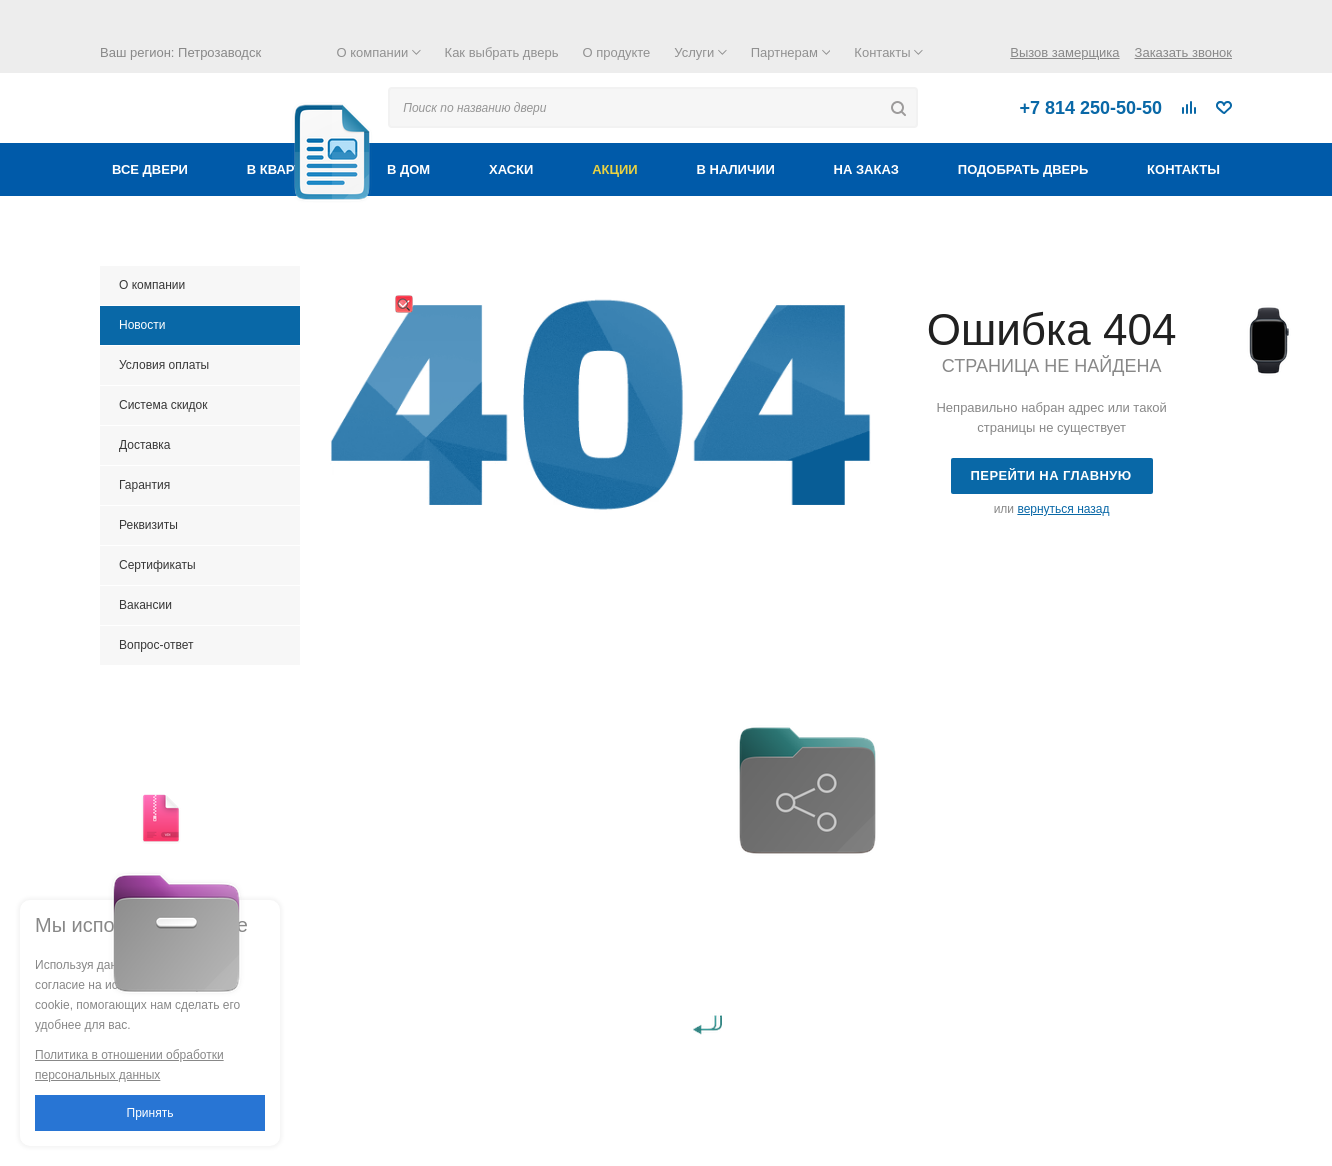  Describe the element at coordinates (1268, 340) in the screenshot. I see `apple watch se (2nd generation) device icon` at that location.